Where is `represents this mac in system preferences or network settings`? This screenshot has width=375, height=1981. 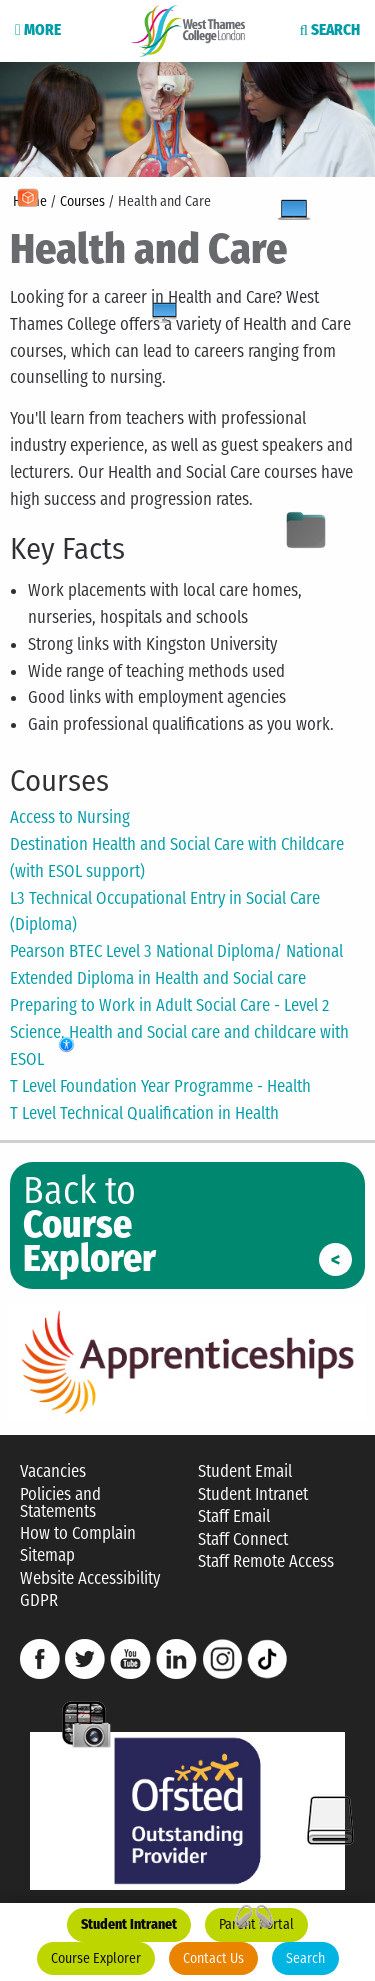 represents this mac in system preferences or network settings is located at coordinates (164, 311).